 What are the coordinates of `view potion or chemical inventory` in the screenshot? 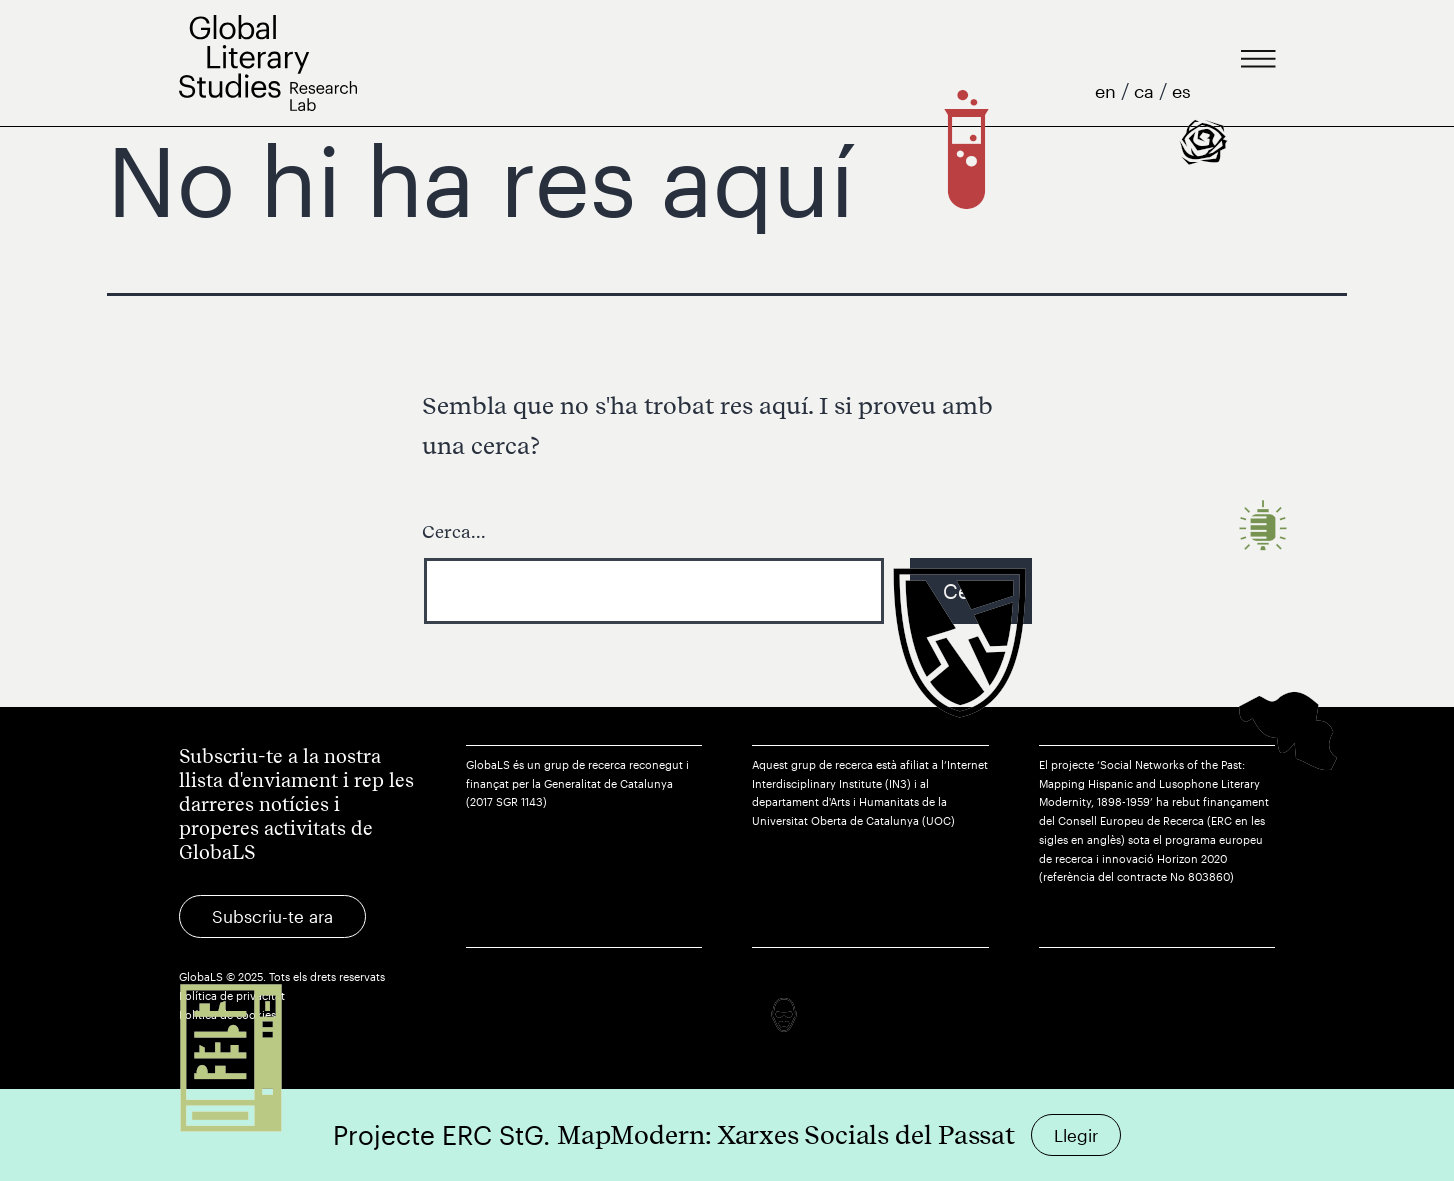 It's located at (966, 149).